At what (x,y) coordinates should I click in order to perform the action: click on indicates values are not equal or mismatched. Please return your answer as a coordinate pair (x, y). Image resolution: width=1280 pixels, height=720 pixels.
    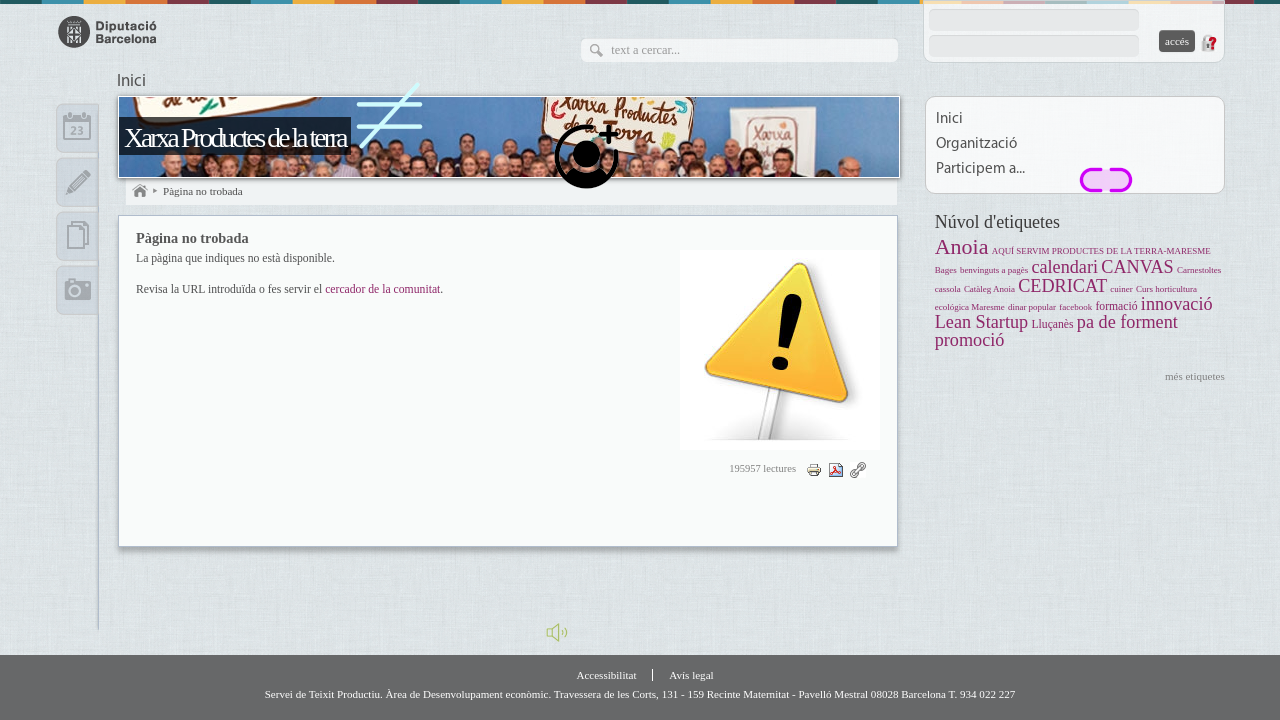
    Looking at the image, I should click on (389, 115).